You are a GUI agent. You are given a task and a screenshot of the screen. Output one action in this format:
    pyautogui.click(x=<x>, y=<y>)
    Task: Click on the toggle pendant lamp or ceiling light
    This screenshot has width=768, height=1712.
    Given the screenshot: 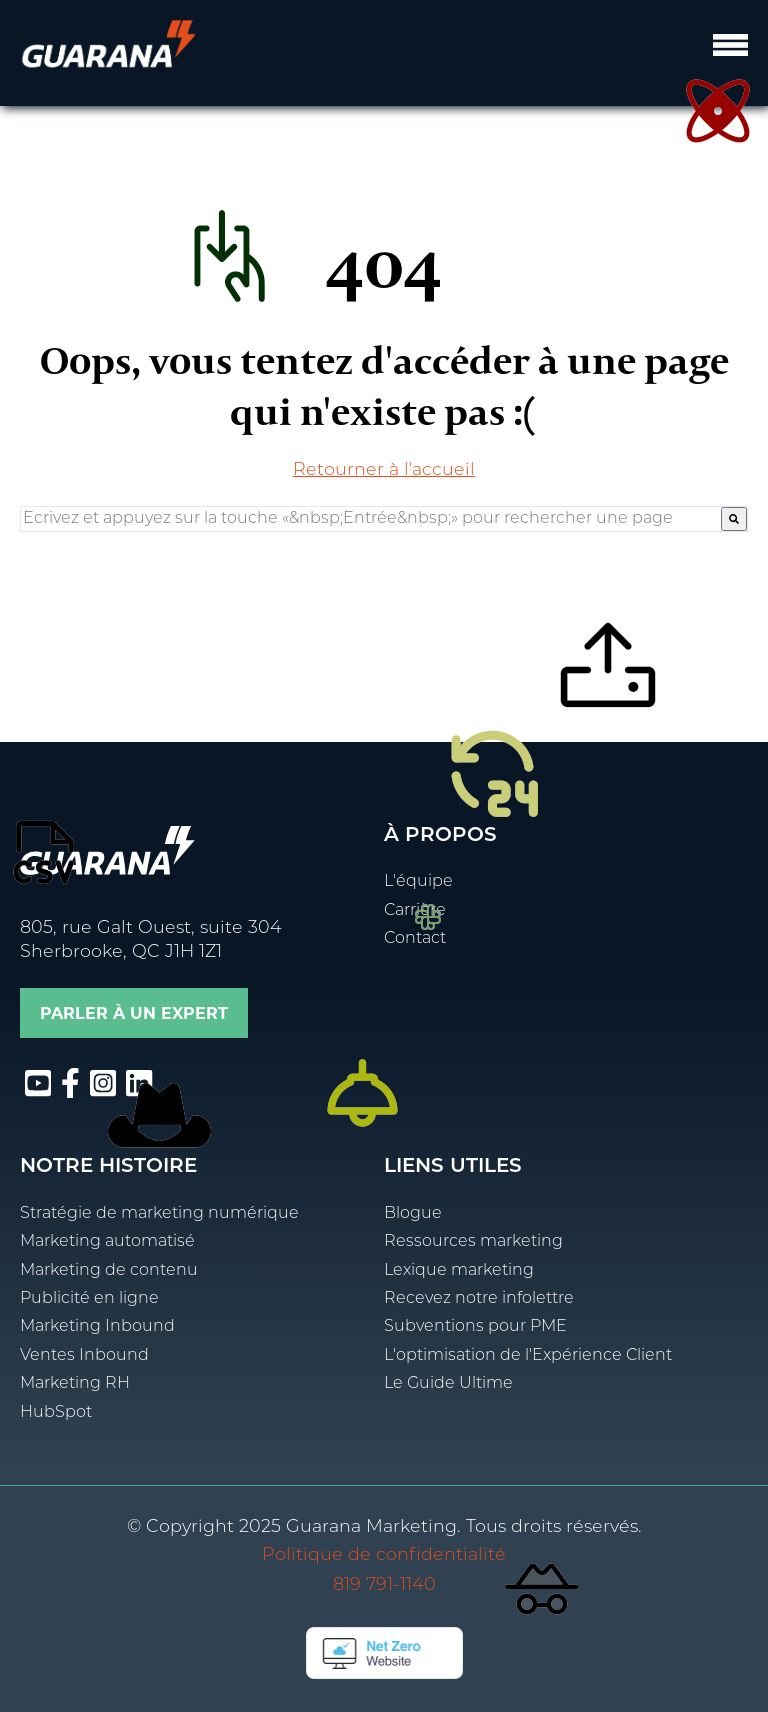 What is the action you would take?
    pyautogui.click(x=362, y=1096)
    